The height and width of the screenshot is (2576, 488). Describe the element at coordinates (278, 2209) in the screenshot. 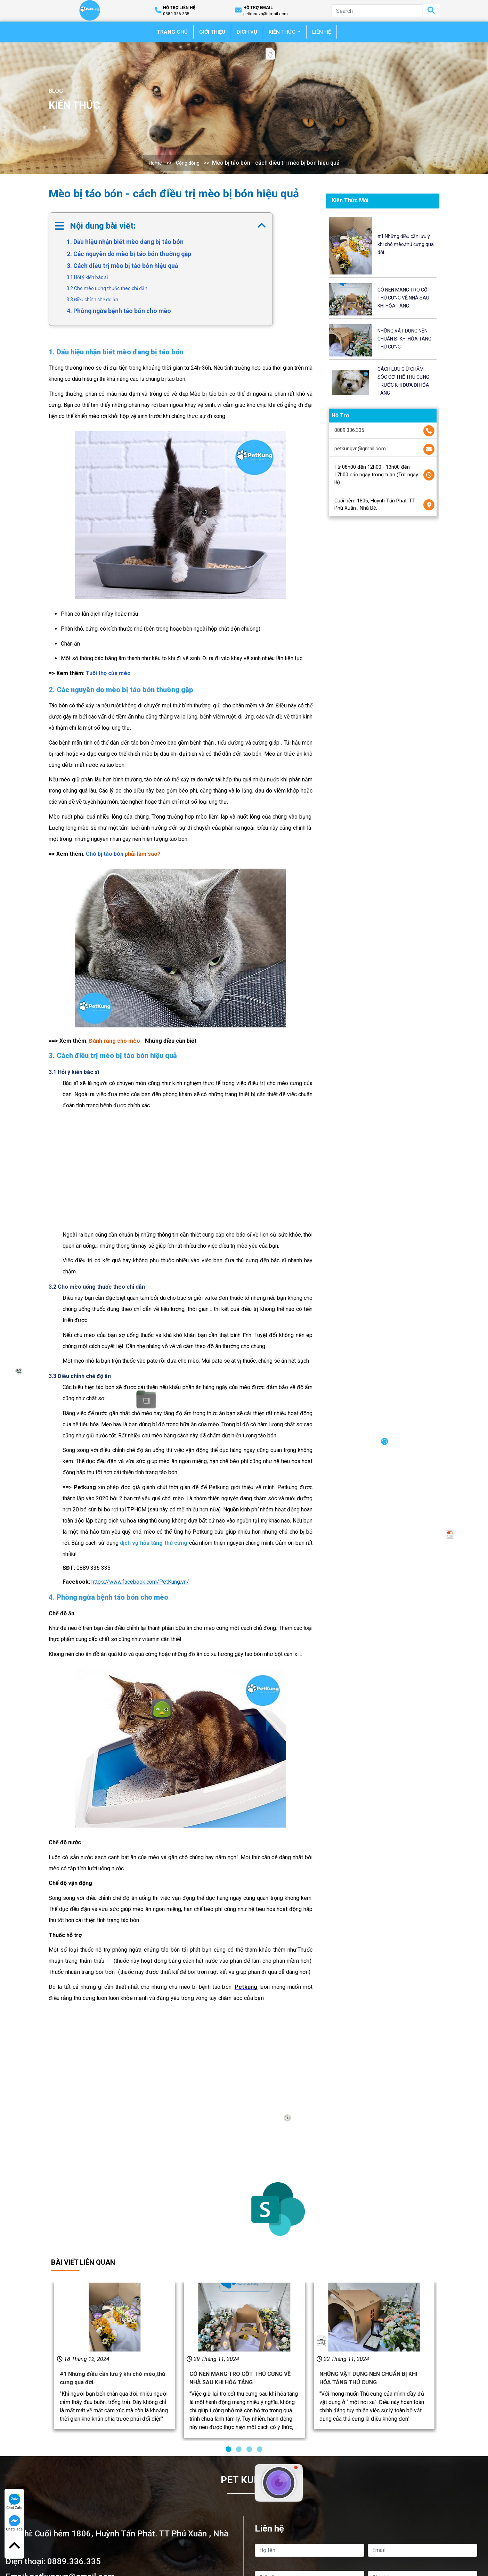

I see `open Microsoft SharePoint app` at that location.